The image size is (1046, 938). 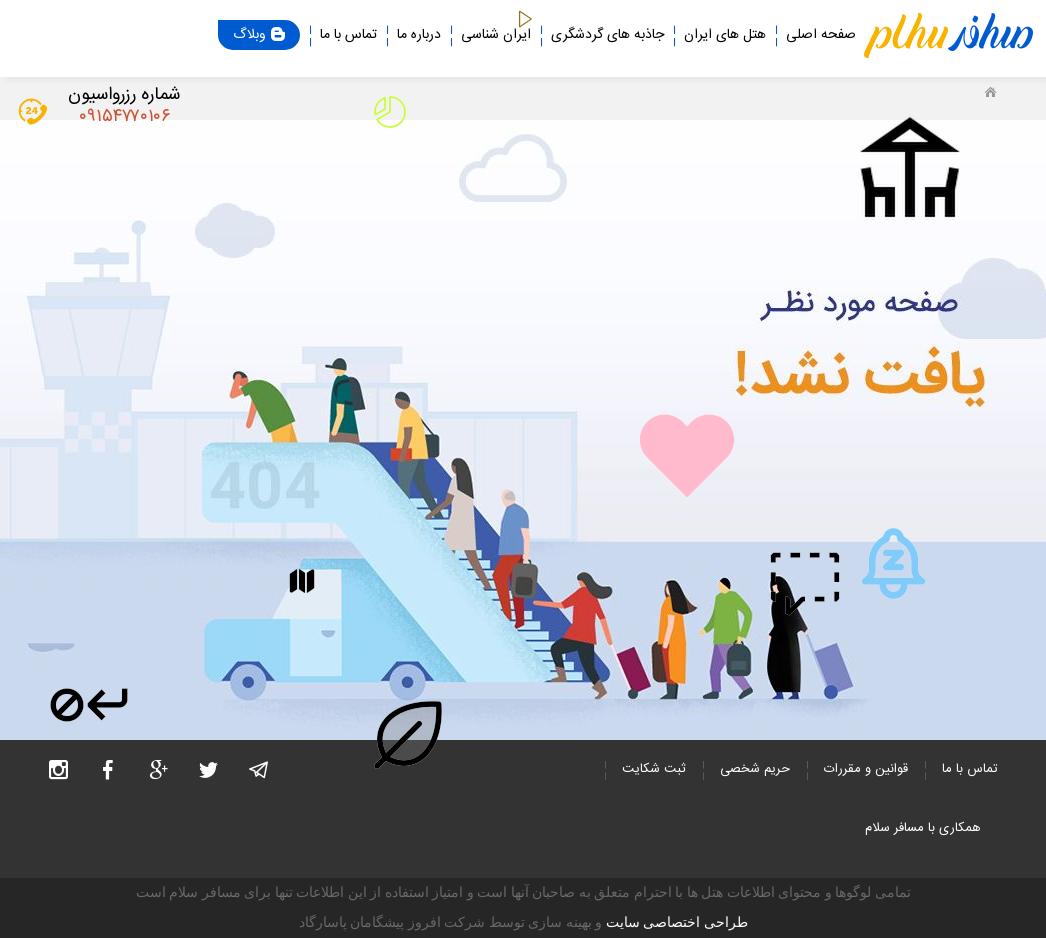 I want to click on access outdoor or patio-related features, so click(x=910, y=167).